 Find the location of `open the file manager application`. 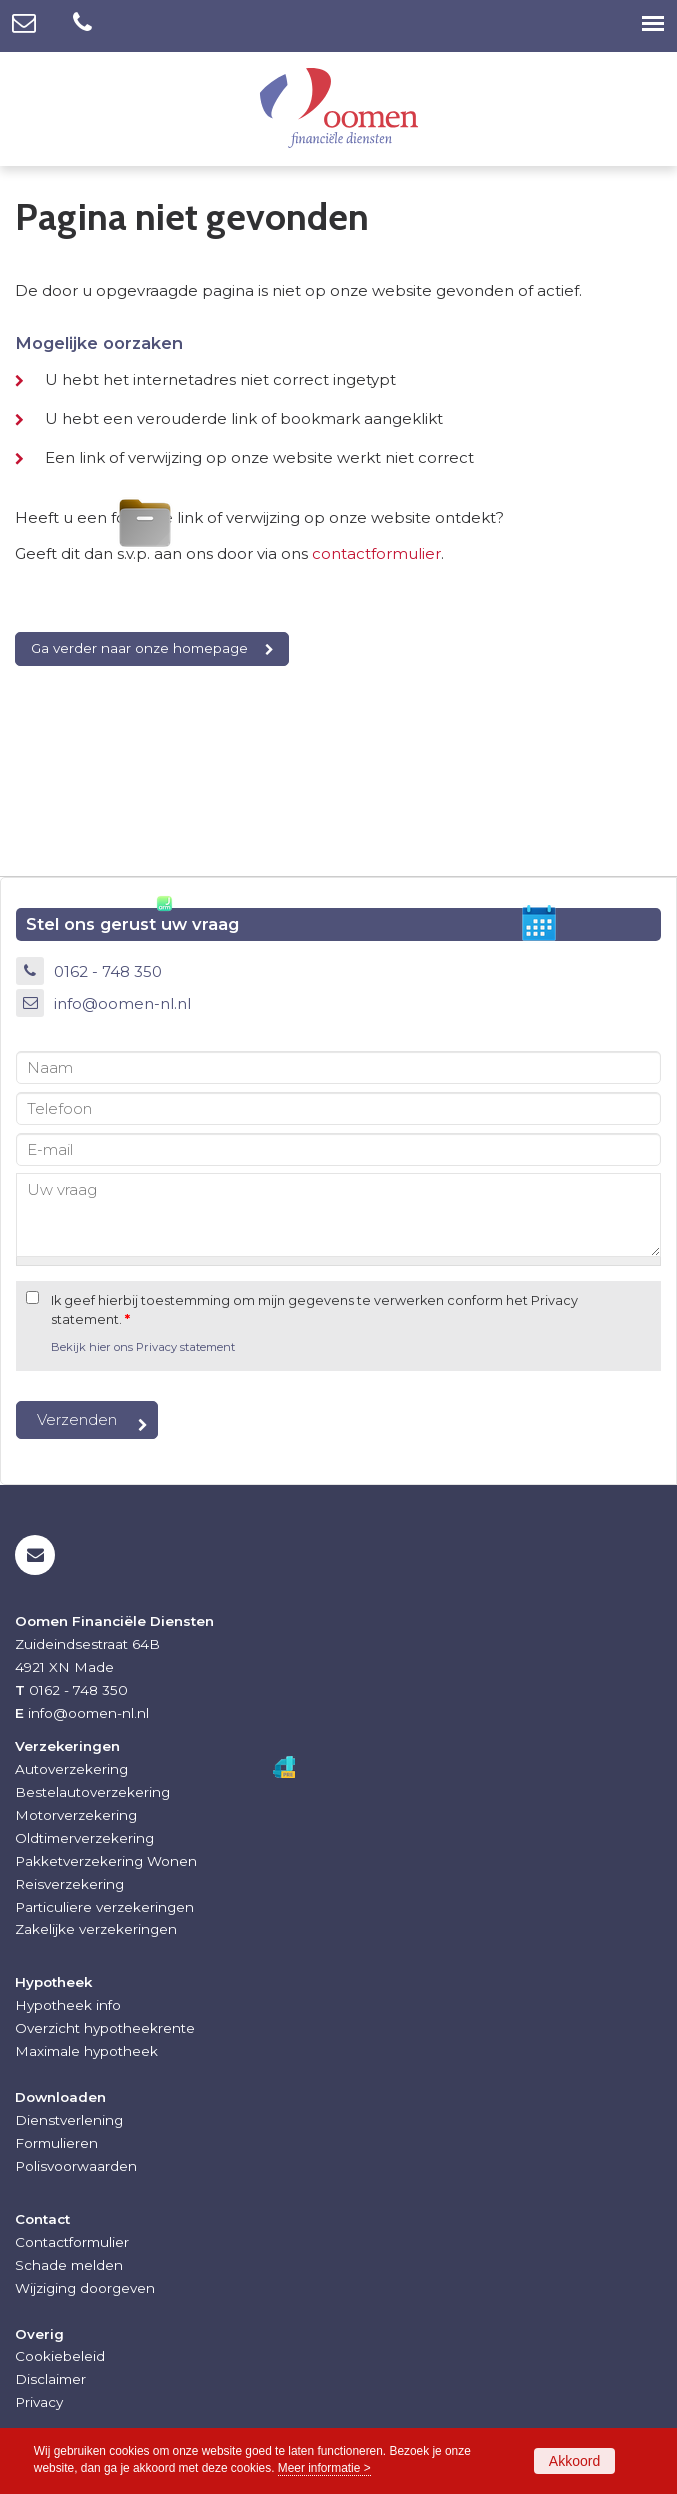

open the file manager application is located at coordinates (145, 523).